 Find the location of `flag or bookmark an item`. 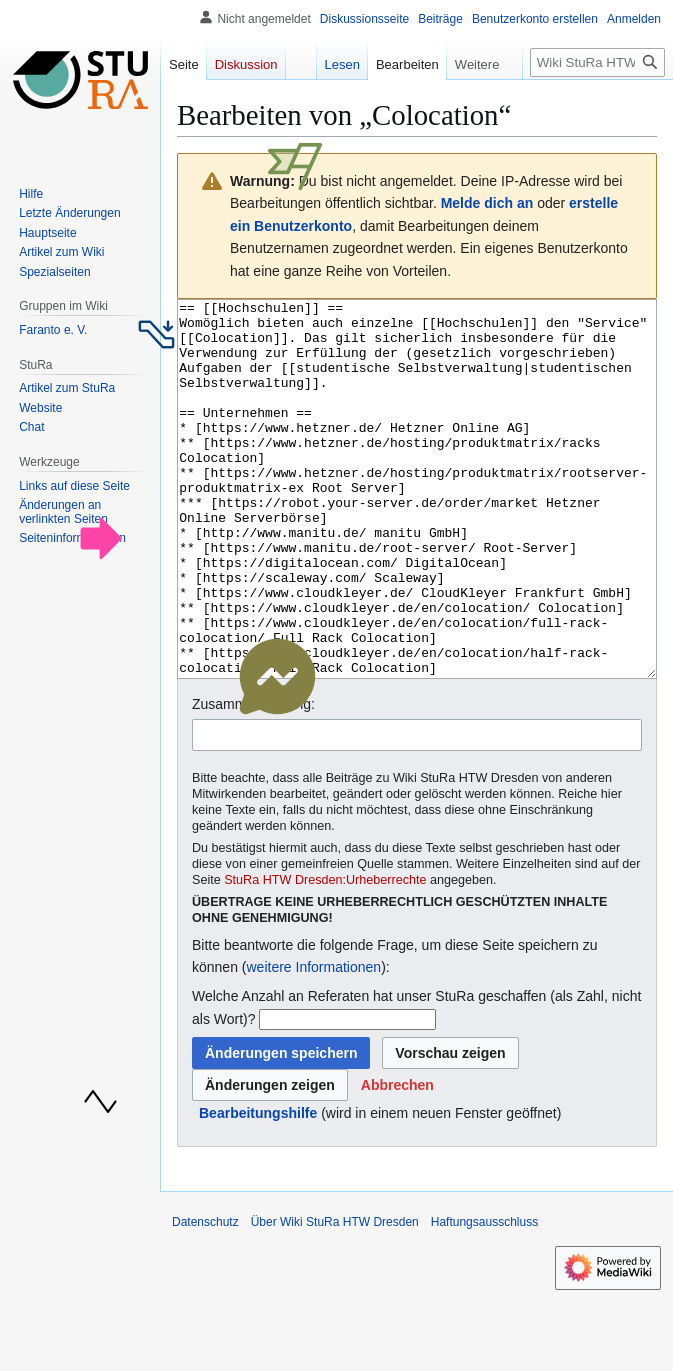

flag or bookmark an item is located at coordinates (294, 164).